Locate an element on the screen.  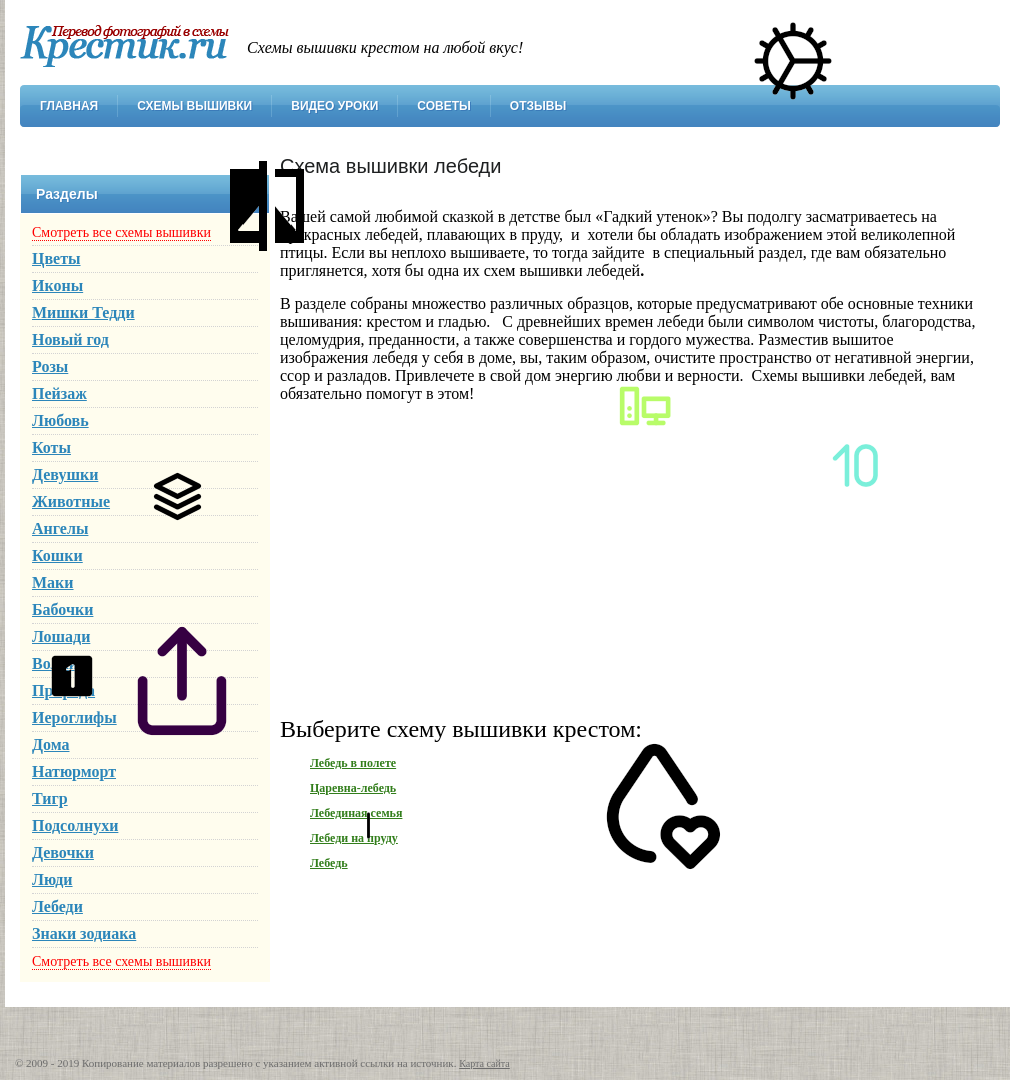
access settings or preferences is located at coordinates (793, 61).